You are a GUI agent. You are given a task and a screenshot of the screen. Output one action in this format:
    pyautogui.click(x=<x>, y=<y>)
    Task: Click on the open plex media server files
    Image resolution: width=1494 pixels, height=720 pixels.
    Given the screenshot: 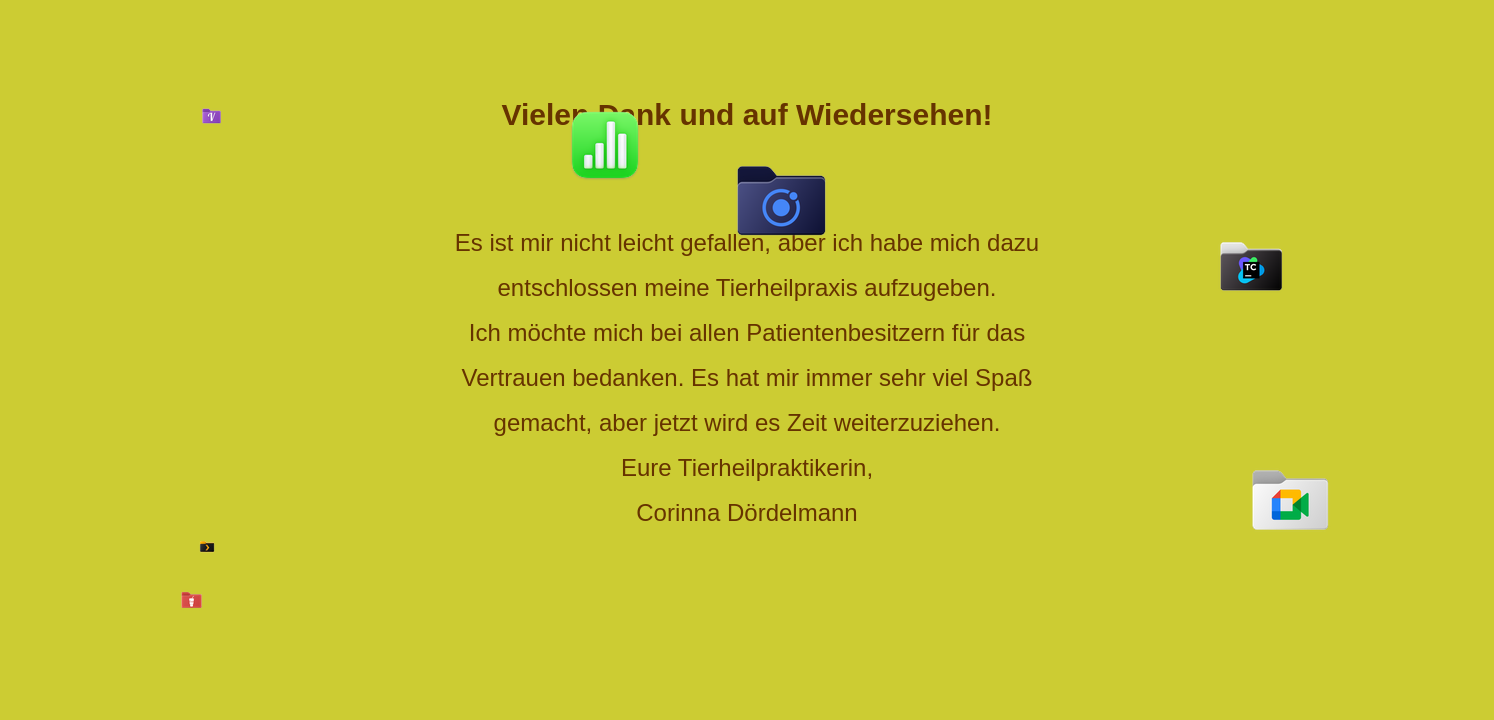 What is the action you would take?
    pyautogui.click(x=207, y=547)
    